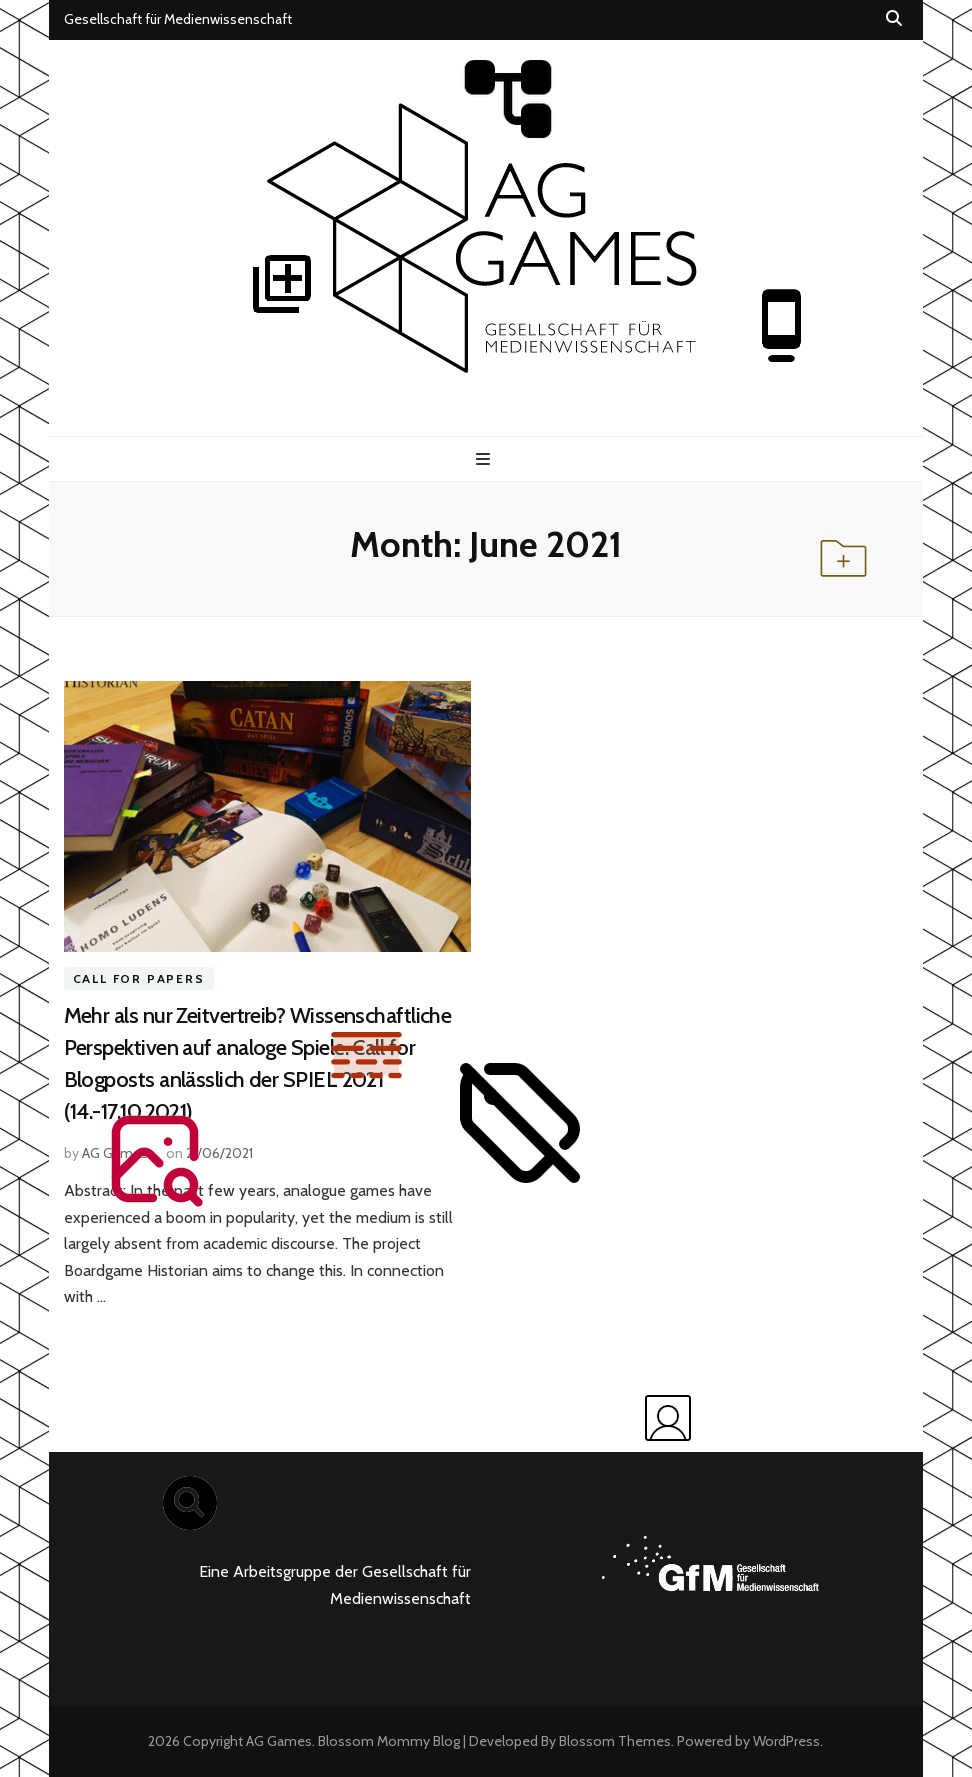  Describe the element at coordinates (520, 1123) in the screenshot. I see `remove a tag or label` at that location.